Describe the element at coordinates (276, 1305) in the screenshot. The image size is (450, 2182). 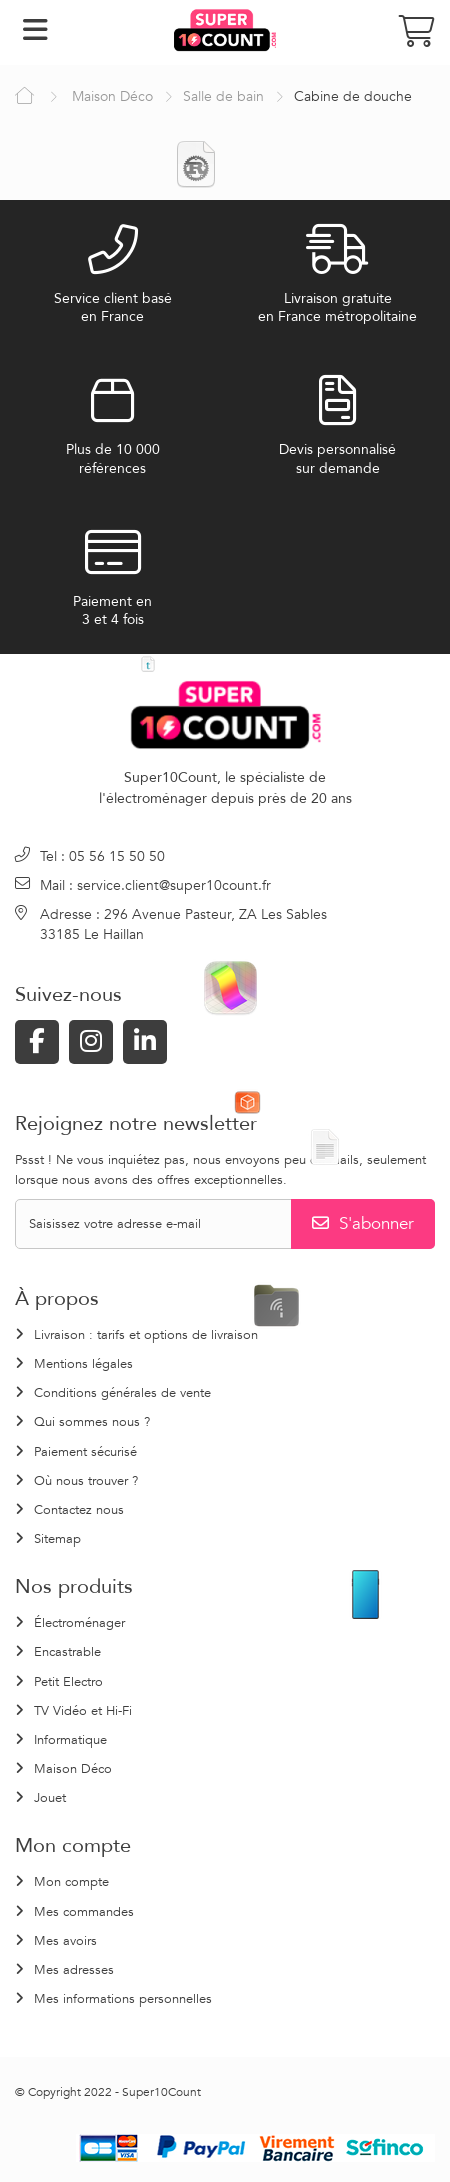
I see `open insync cloud sync folder` at that location.